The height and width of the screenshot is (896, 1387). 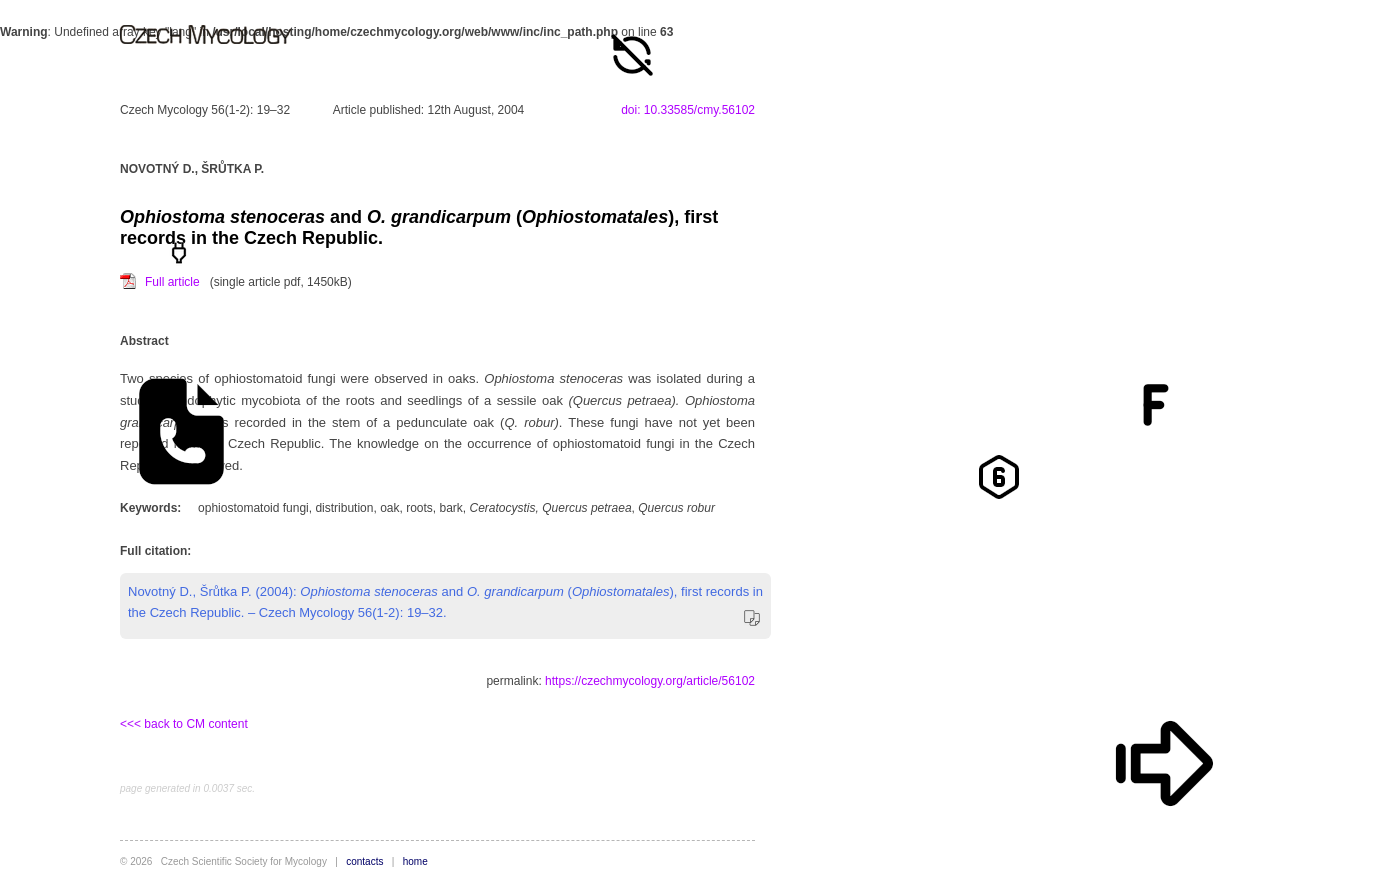 I want to click on access phone call records or logs, so click(x=181, y=431).